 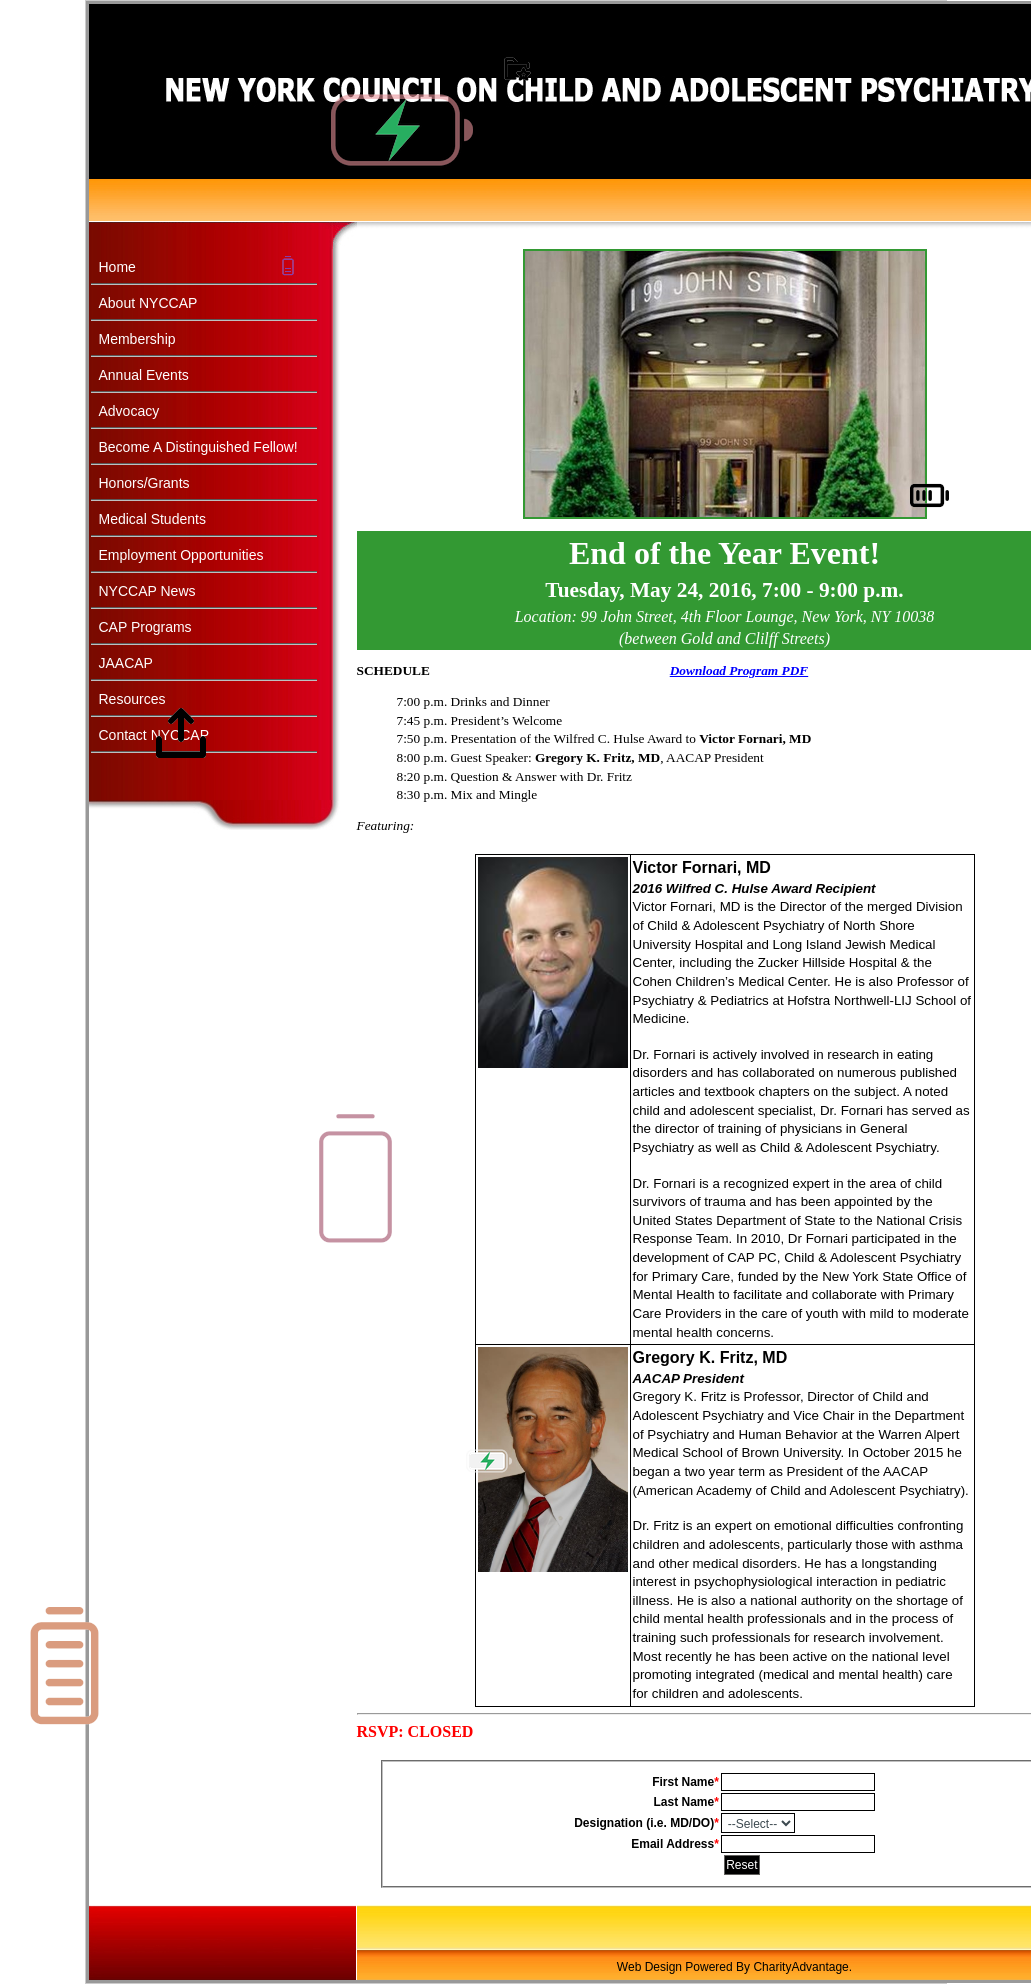 I want to click on indicates battery is completely drained, so click(x=355, y=1180).